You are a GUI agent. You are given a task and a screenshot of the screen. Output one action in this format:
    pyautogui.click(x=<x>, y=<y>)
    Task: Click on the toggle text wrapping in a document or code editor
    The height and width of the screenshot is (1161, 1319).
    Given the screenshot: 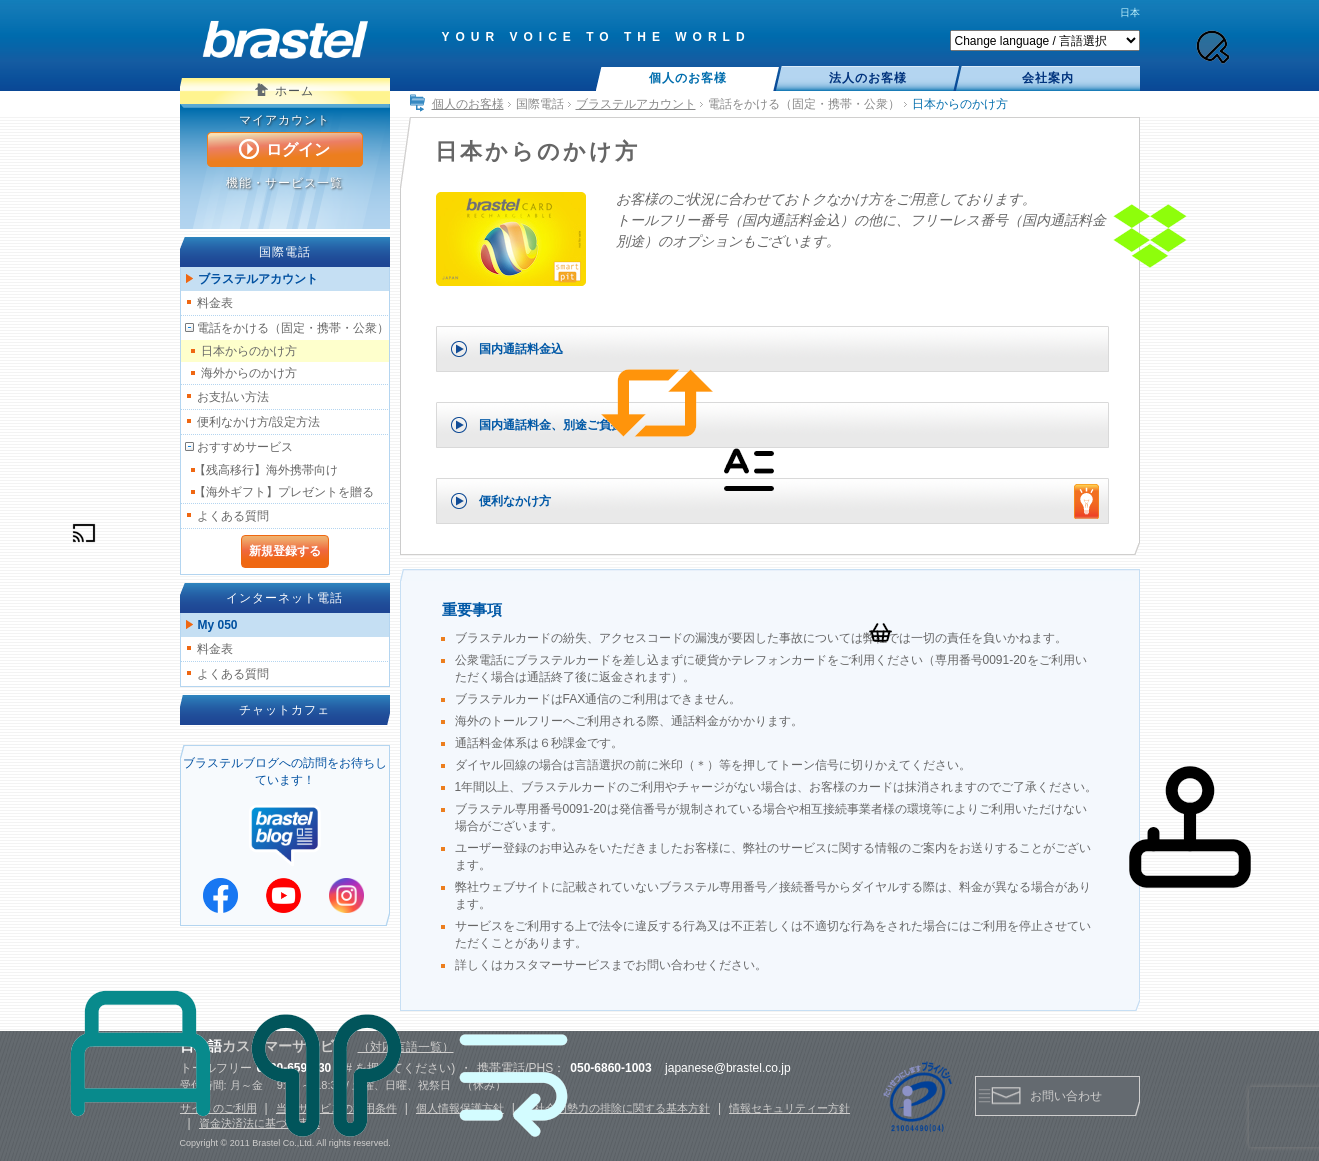 What is the action you would take?
    pyautogui.click(x=513, y=1077)
    